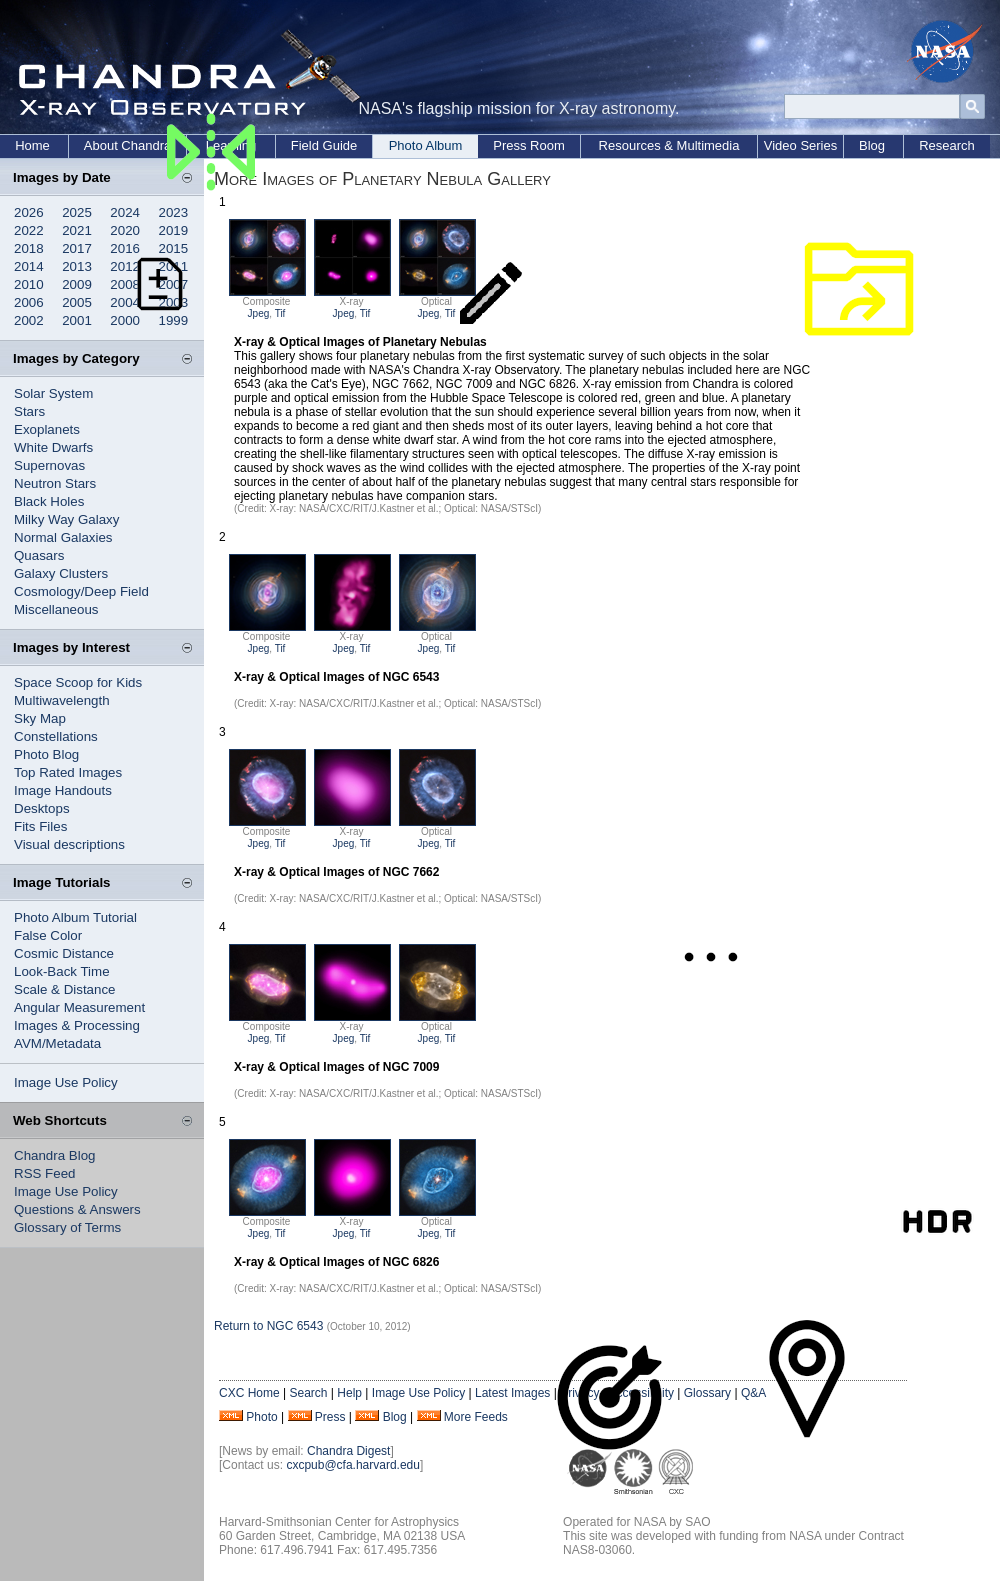 This screenshot has height=1581, width=1000. What do you see at coordinates (160, 284) in the screenshot?
I see `request changes on a code review` at bounding box center [160, 284].